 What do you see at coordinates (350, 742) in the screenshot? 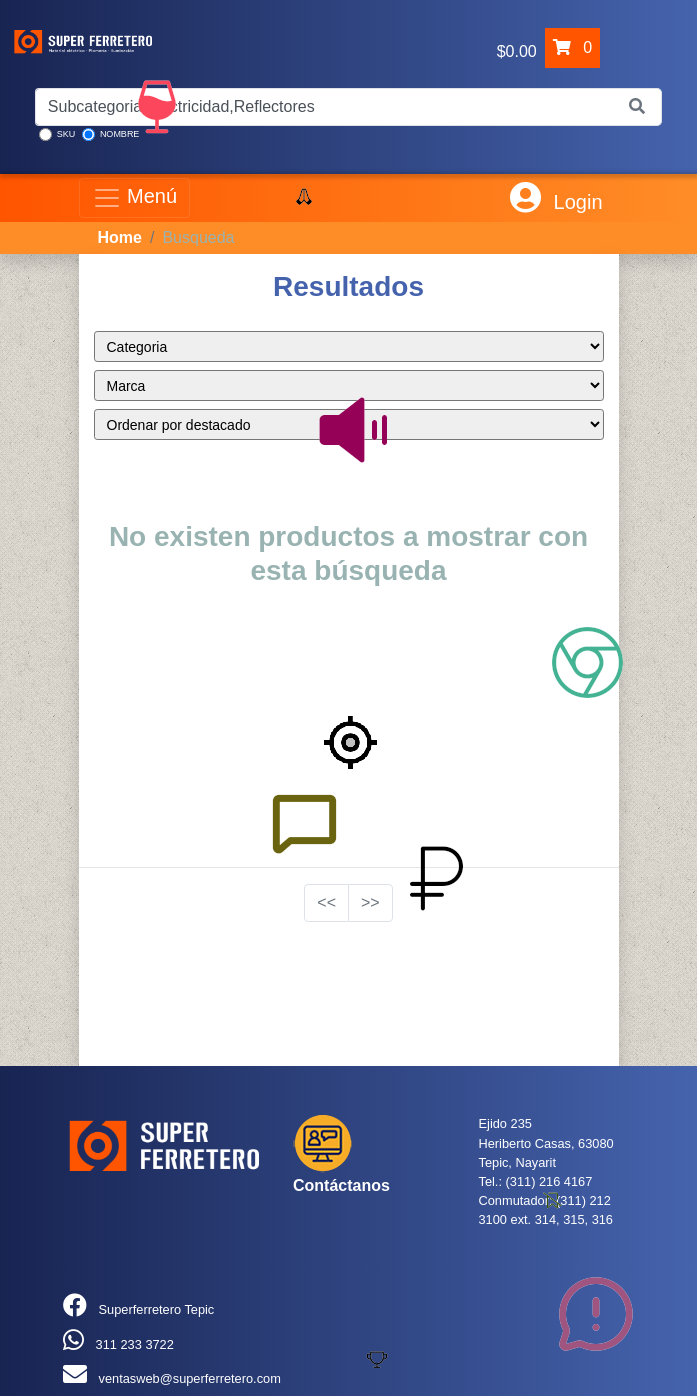
I see `indicates GPS location is locked and active` at bounding box center [350, 742].